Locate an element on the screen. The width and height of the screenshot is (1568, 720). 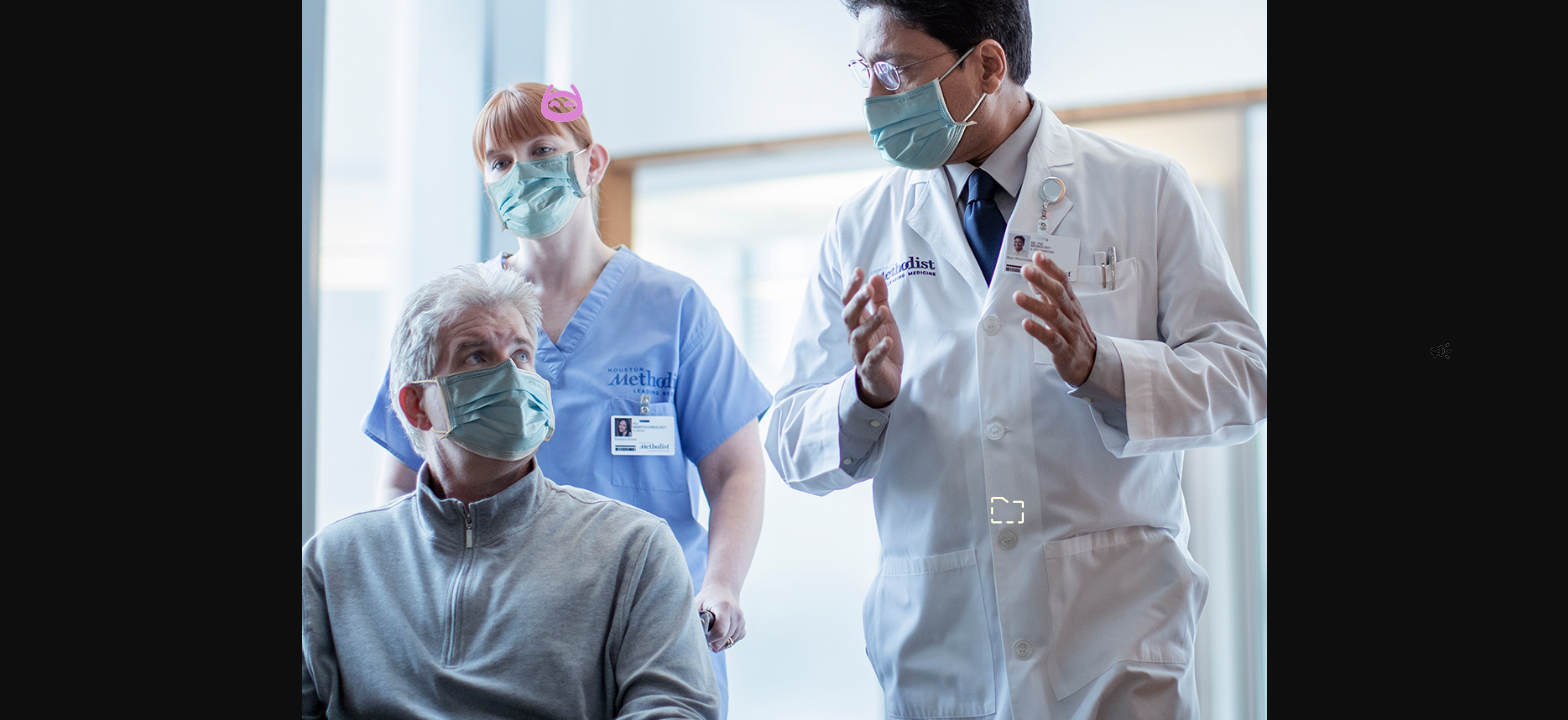
create a new folder is located at coordinates (1007, 509).